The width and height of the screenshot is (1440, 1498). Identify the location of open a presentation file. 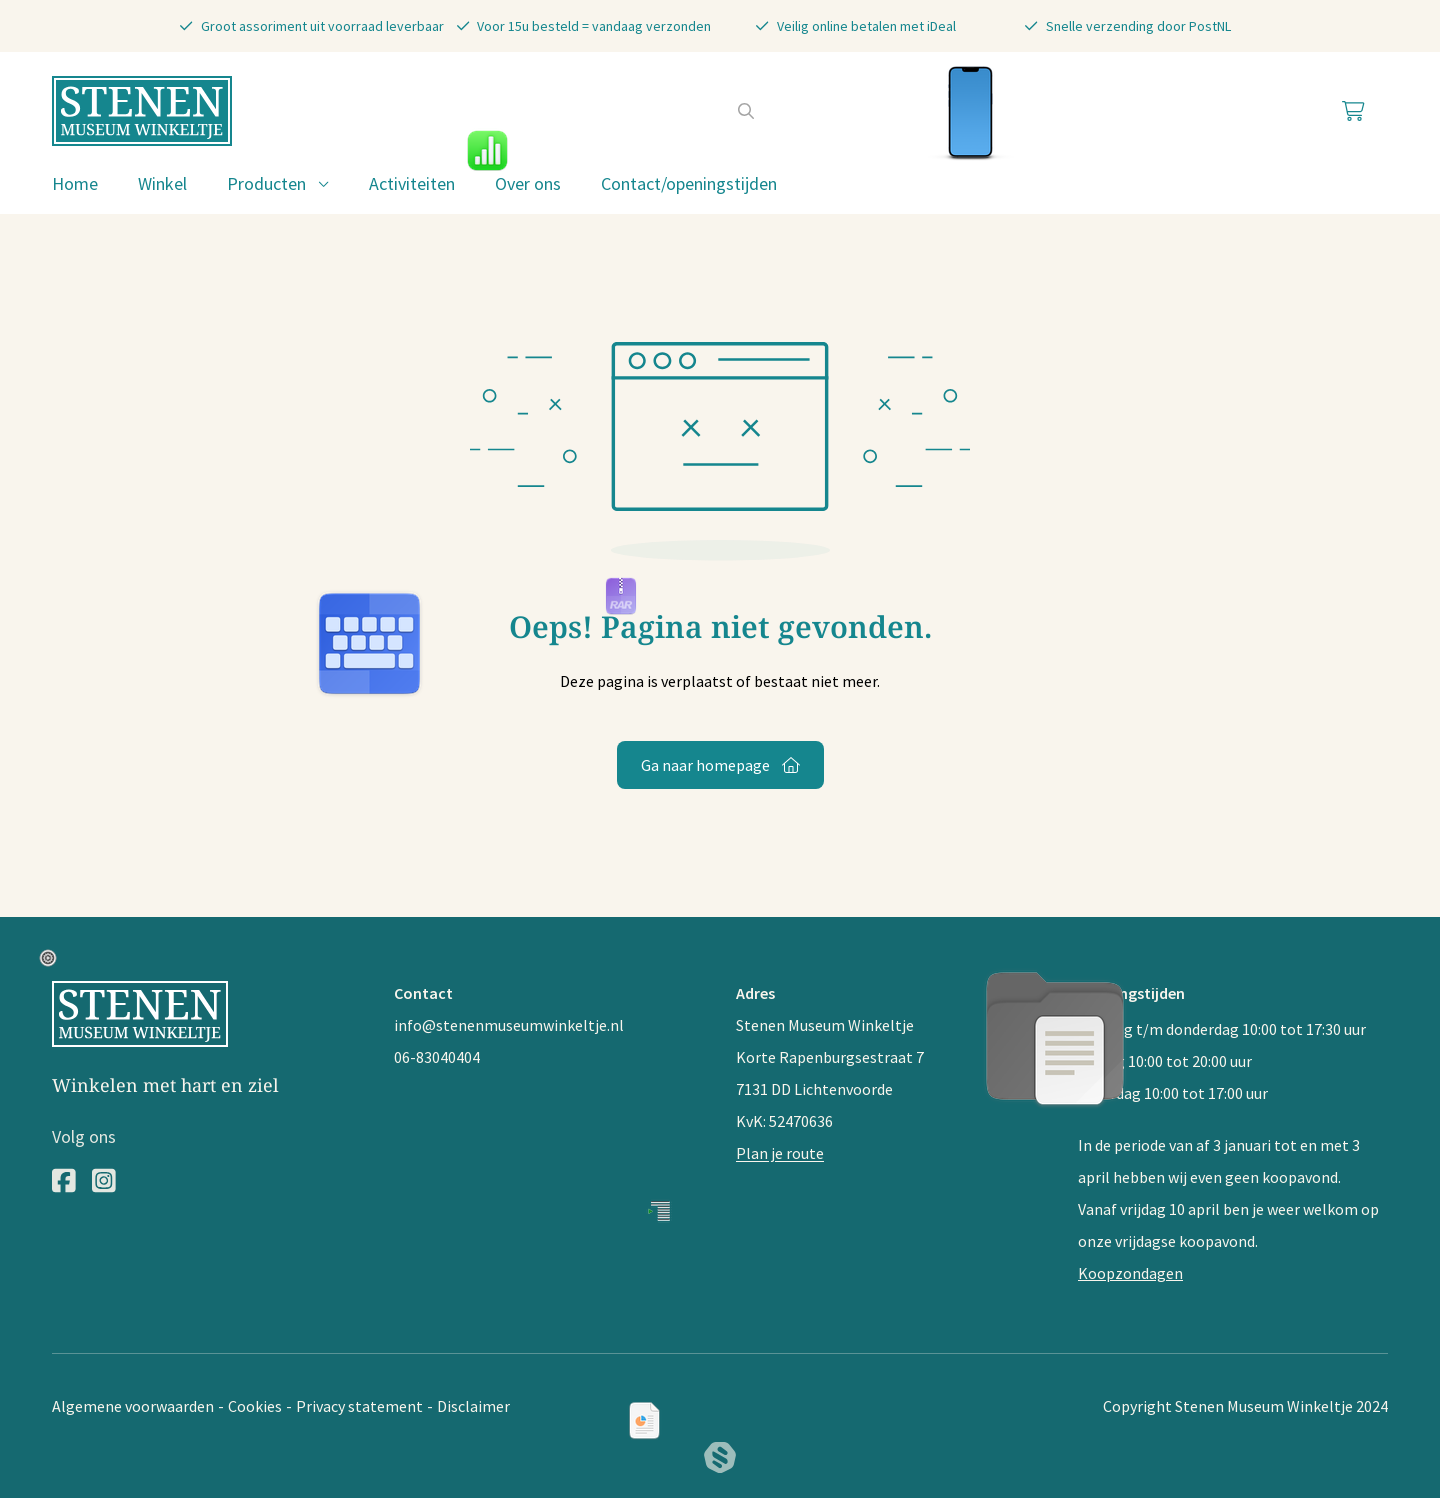
(644, 1420).